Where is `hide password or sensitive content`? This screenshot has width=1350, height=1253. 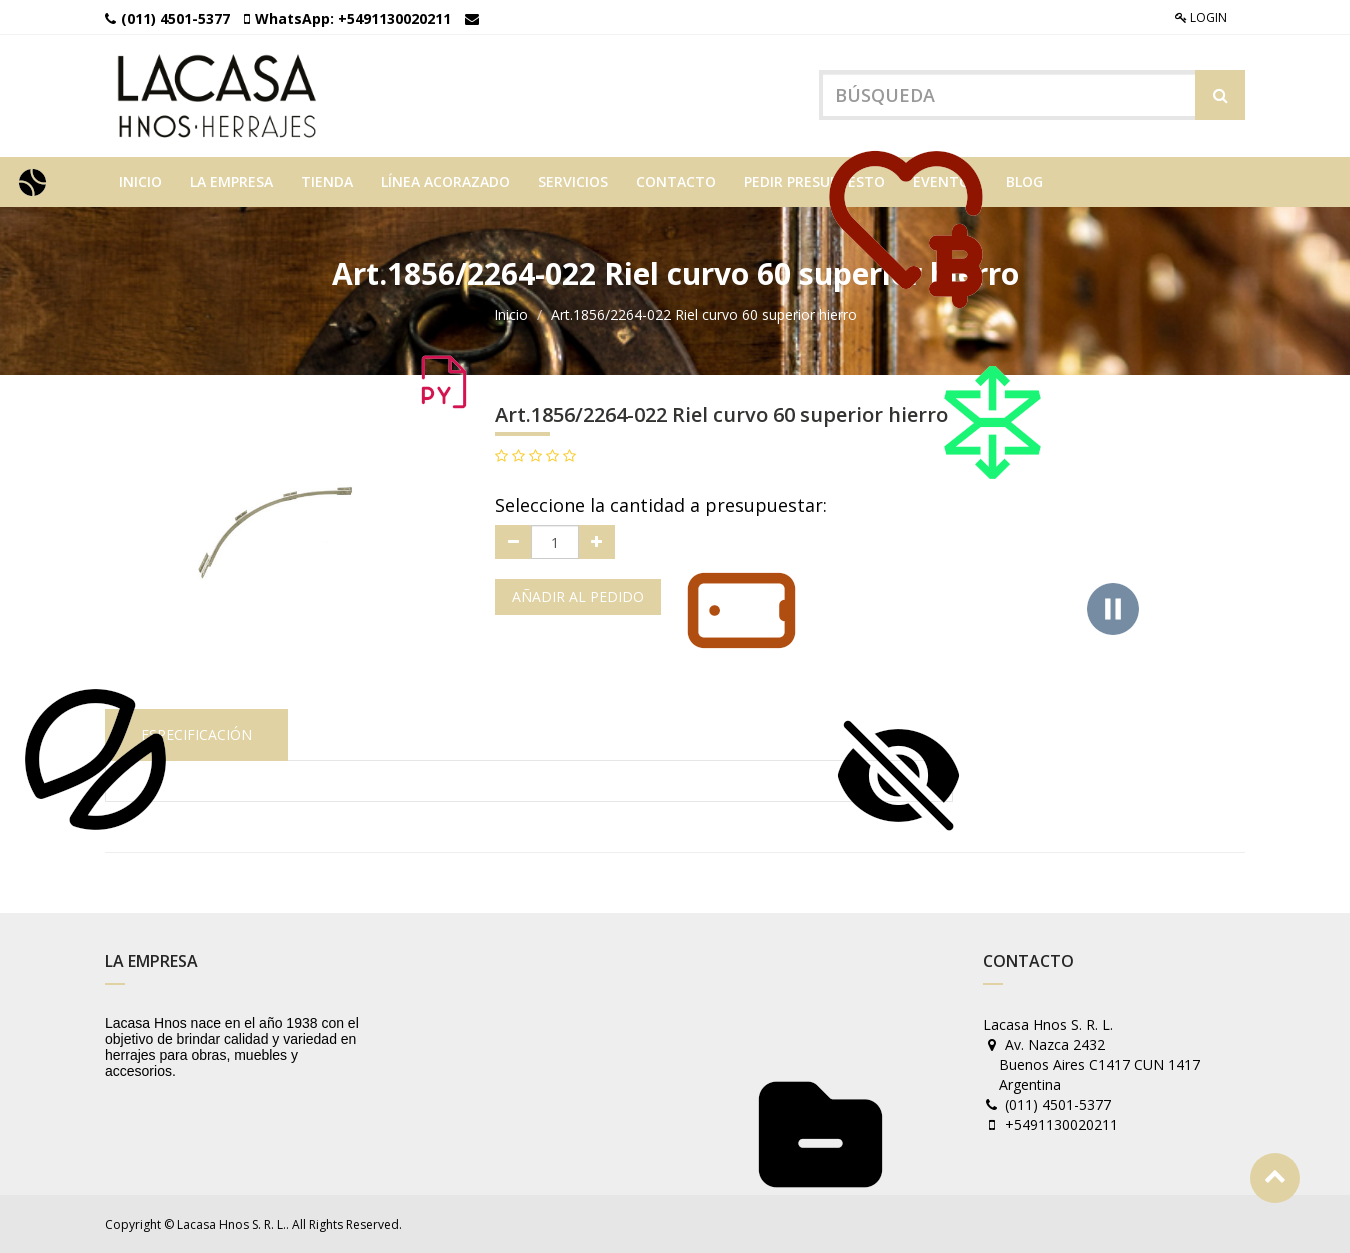 hide password or sensitive content is located at coordinates (898, 775).